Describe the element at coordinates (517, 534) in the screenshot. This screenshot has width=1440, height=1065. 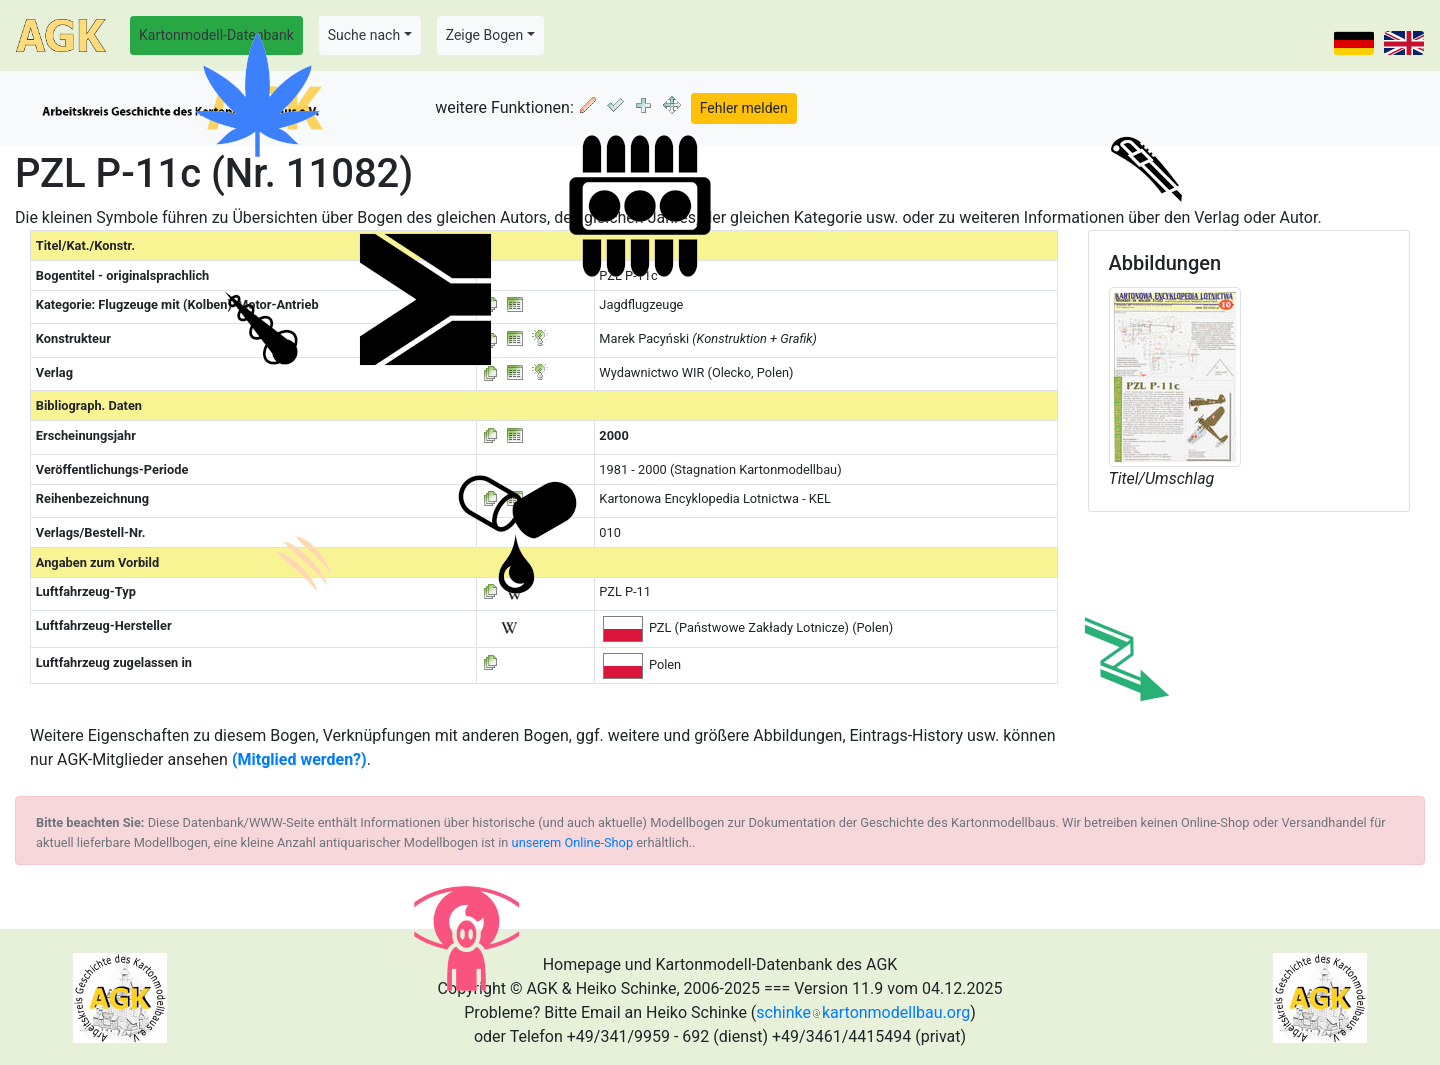
I see `indicates medication dosage or liquid medicine` at that location.